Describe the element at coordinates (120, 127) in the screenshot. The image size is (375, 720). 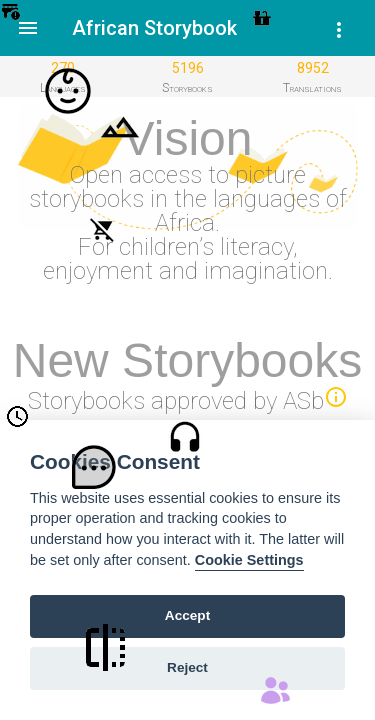
I see `apply a landscape or mountains photo filter` at that location.